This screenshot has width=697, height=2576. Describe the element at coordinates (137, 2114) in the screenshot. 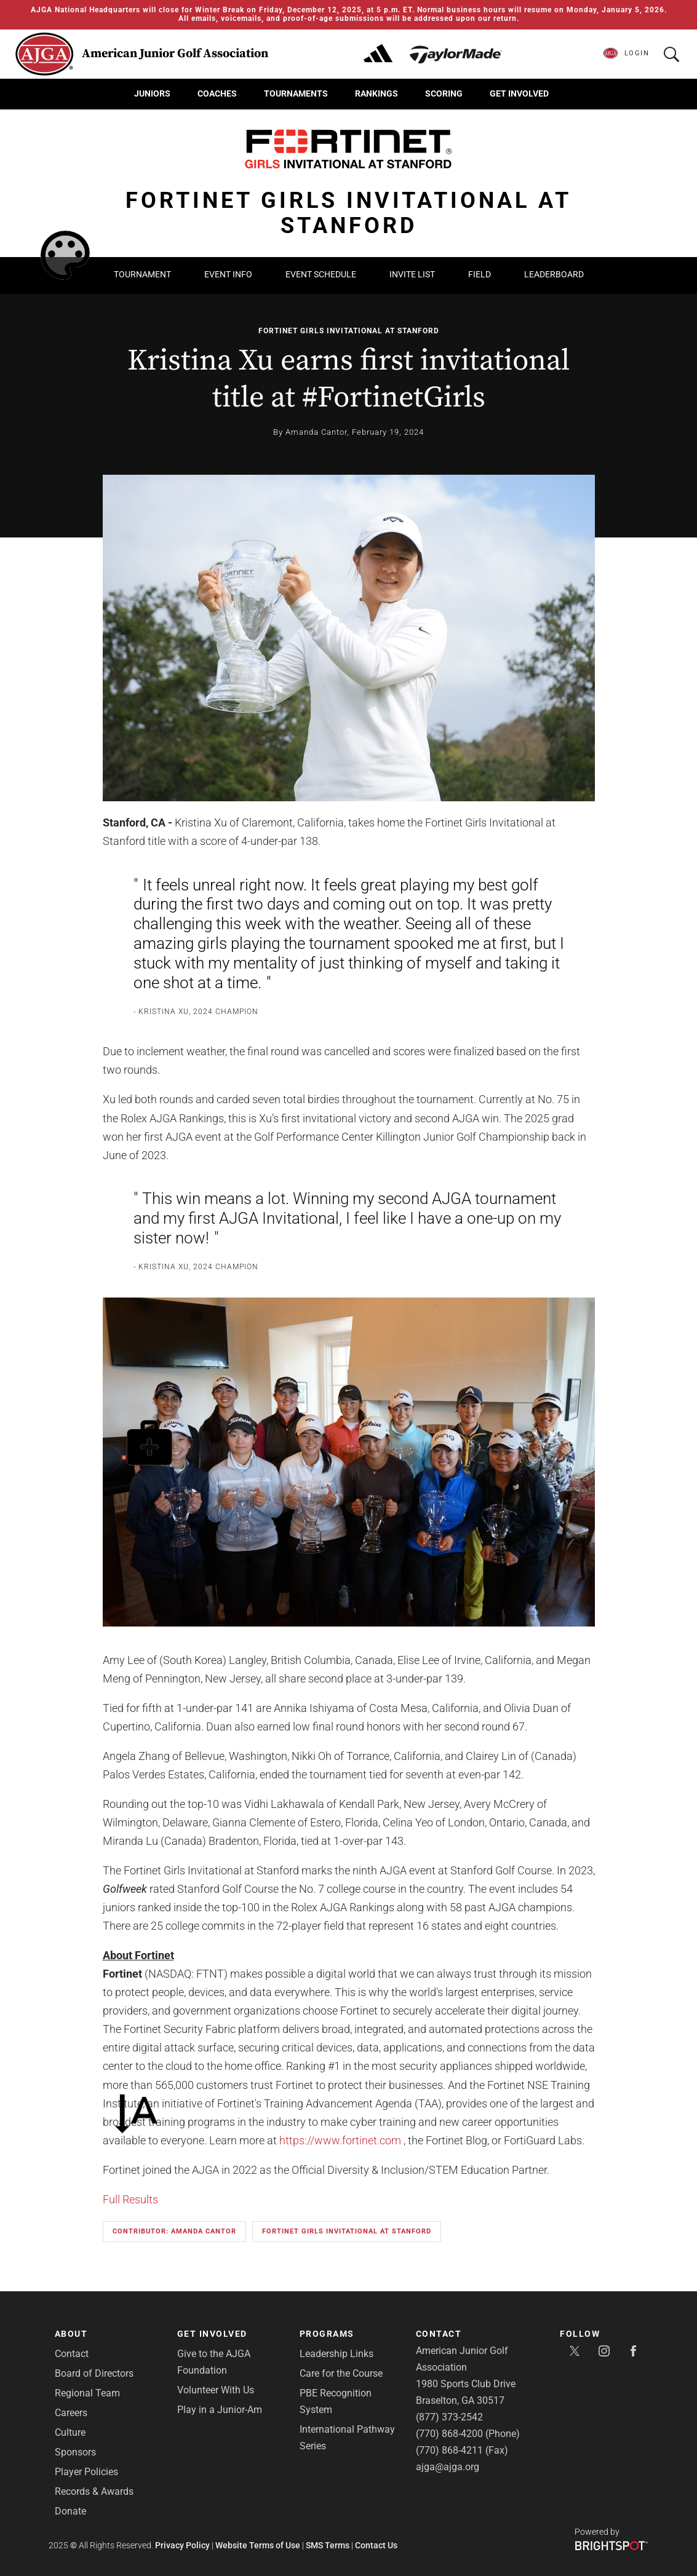

I see `rotate text to vertical orientation` at that location.